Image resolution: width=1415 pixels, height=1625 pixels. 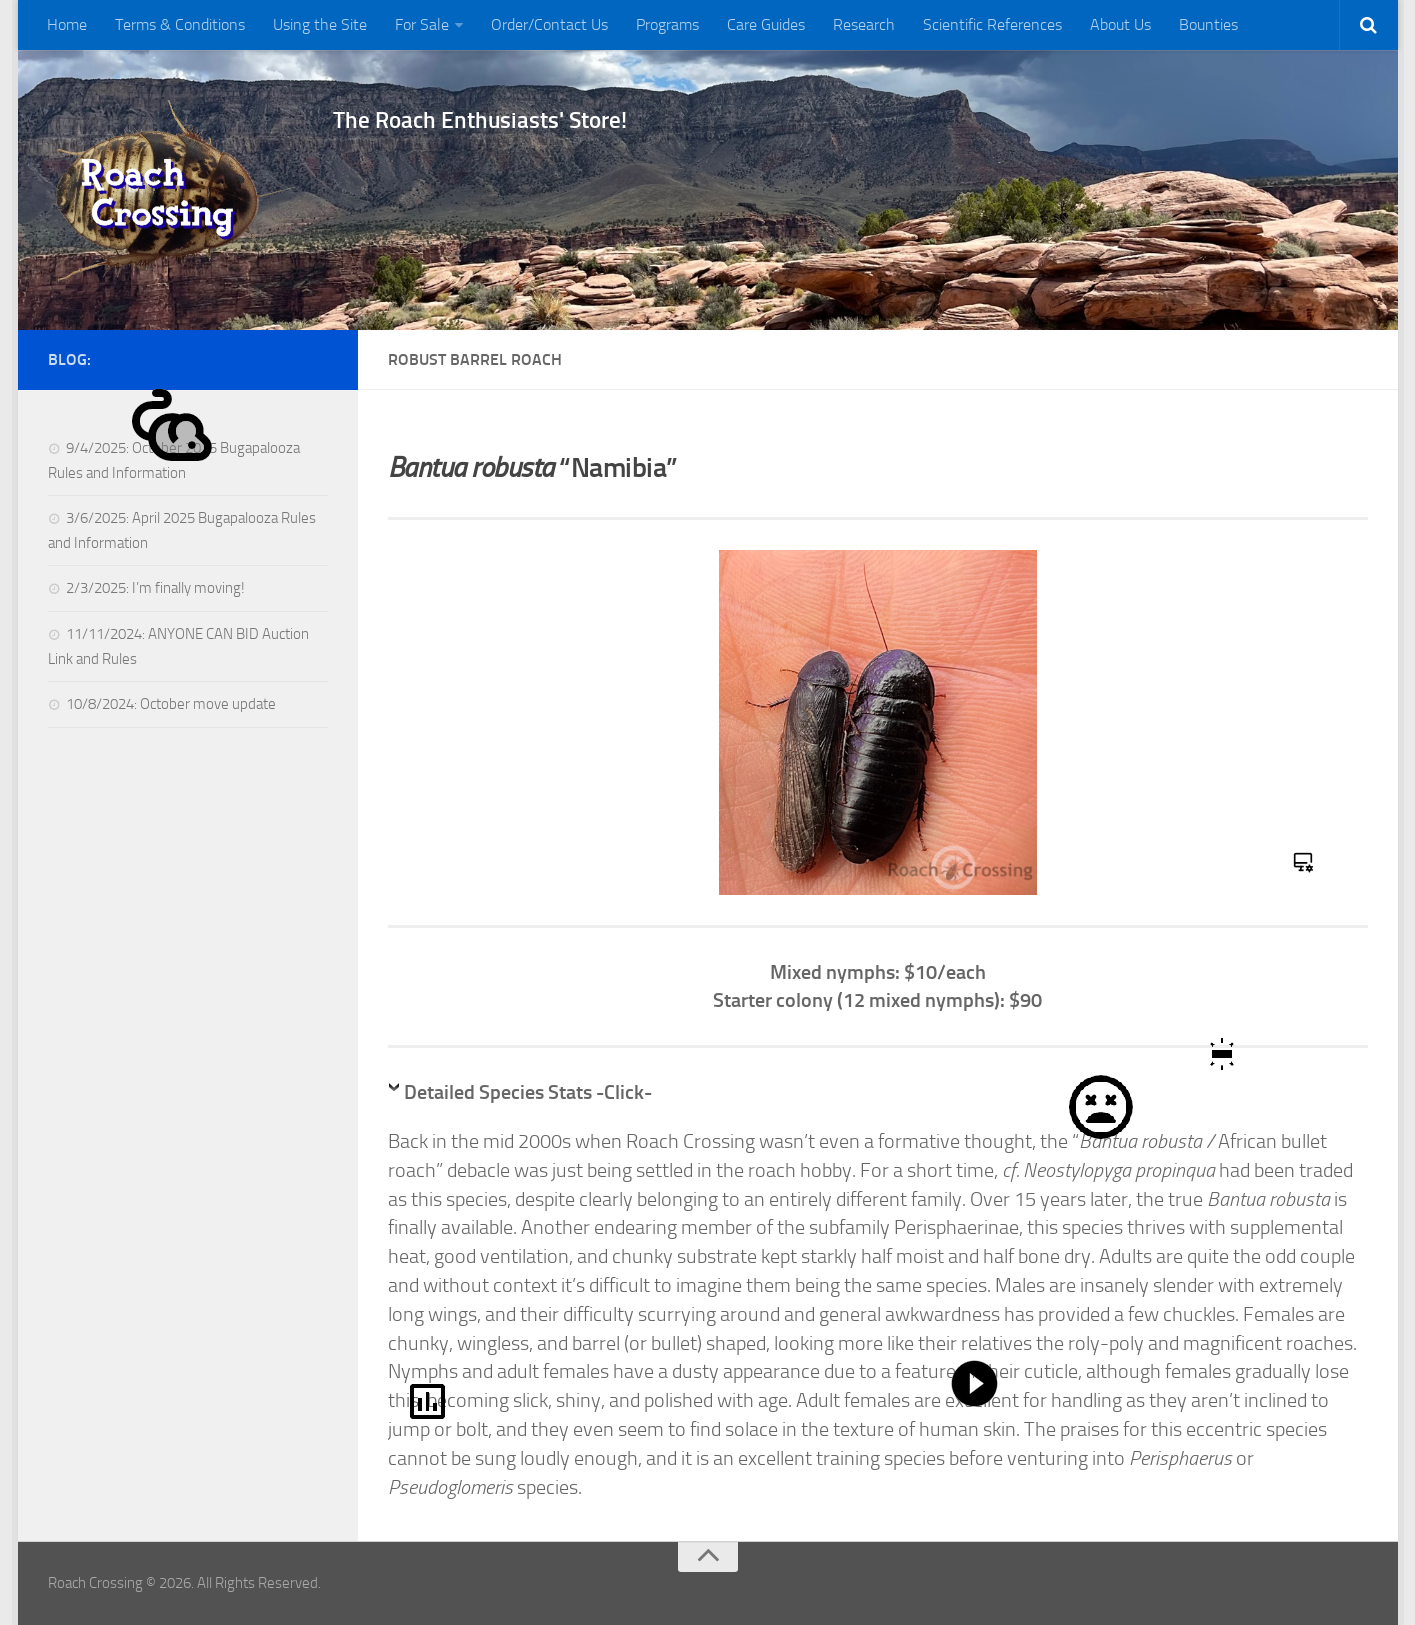 I want to click on adjust screen brightness settings, so click(x=1222, y=1054).